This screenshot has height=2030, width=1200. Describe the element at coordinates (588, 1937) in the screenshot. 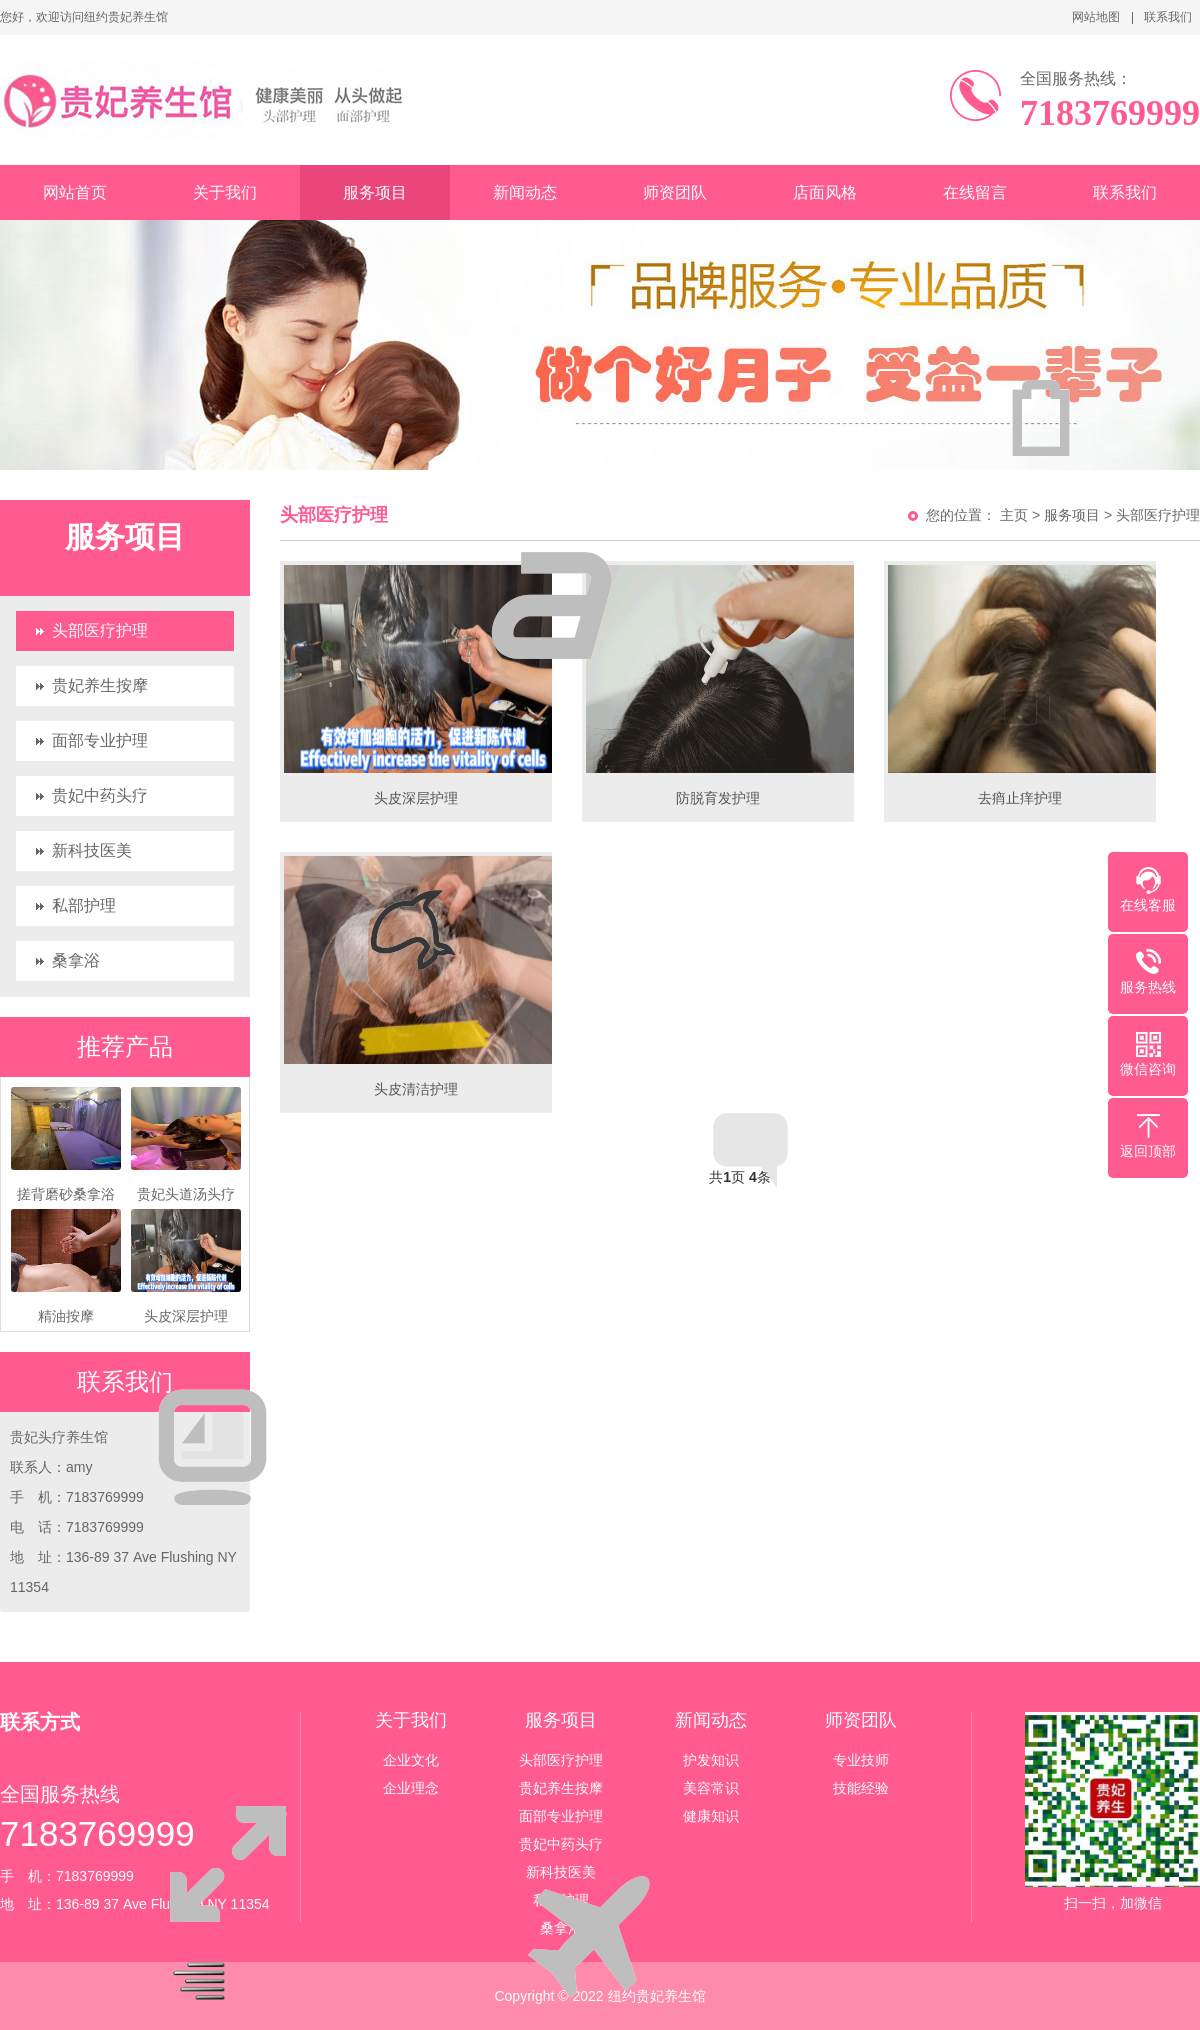

I see `indicates airplane mode is enabled` at that location.